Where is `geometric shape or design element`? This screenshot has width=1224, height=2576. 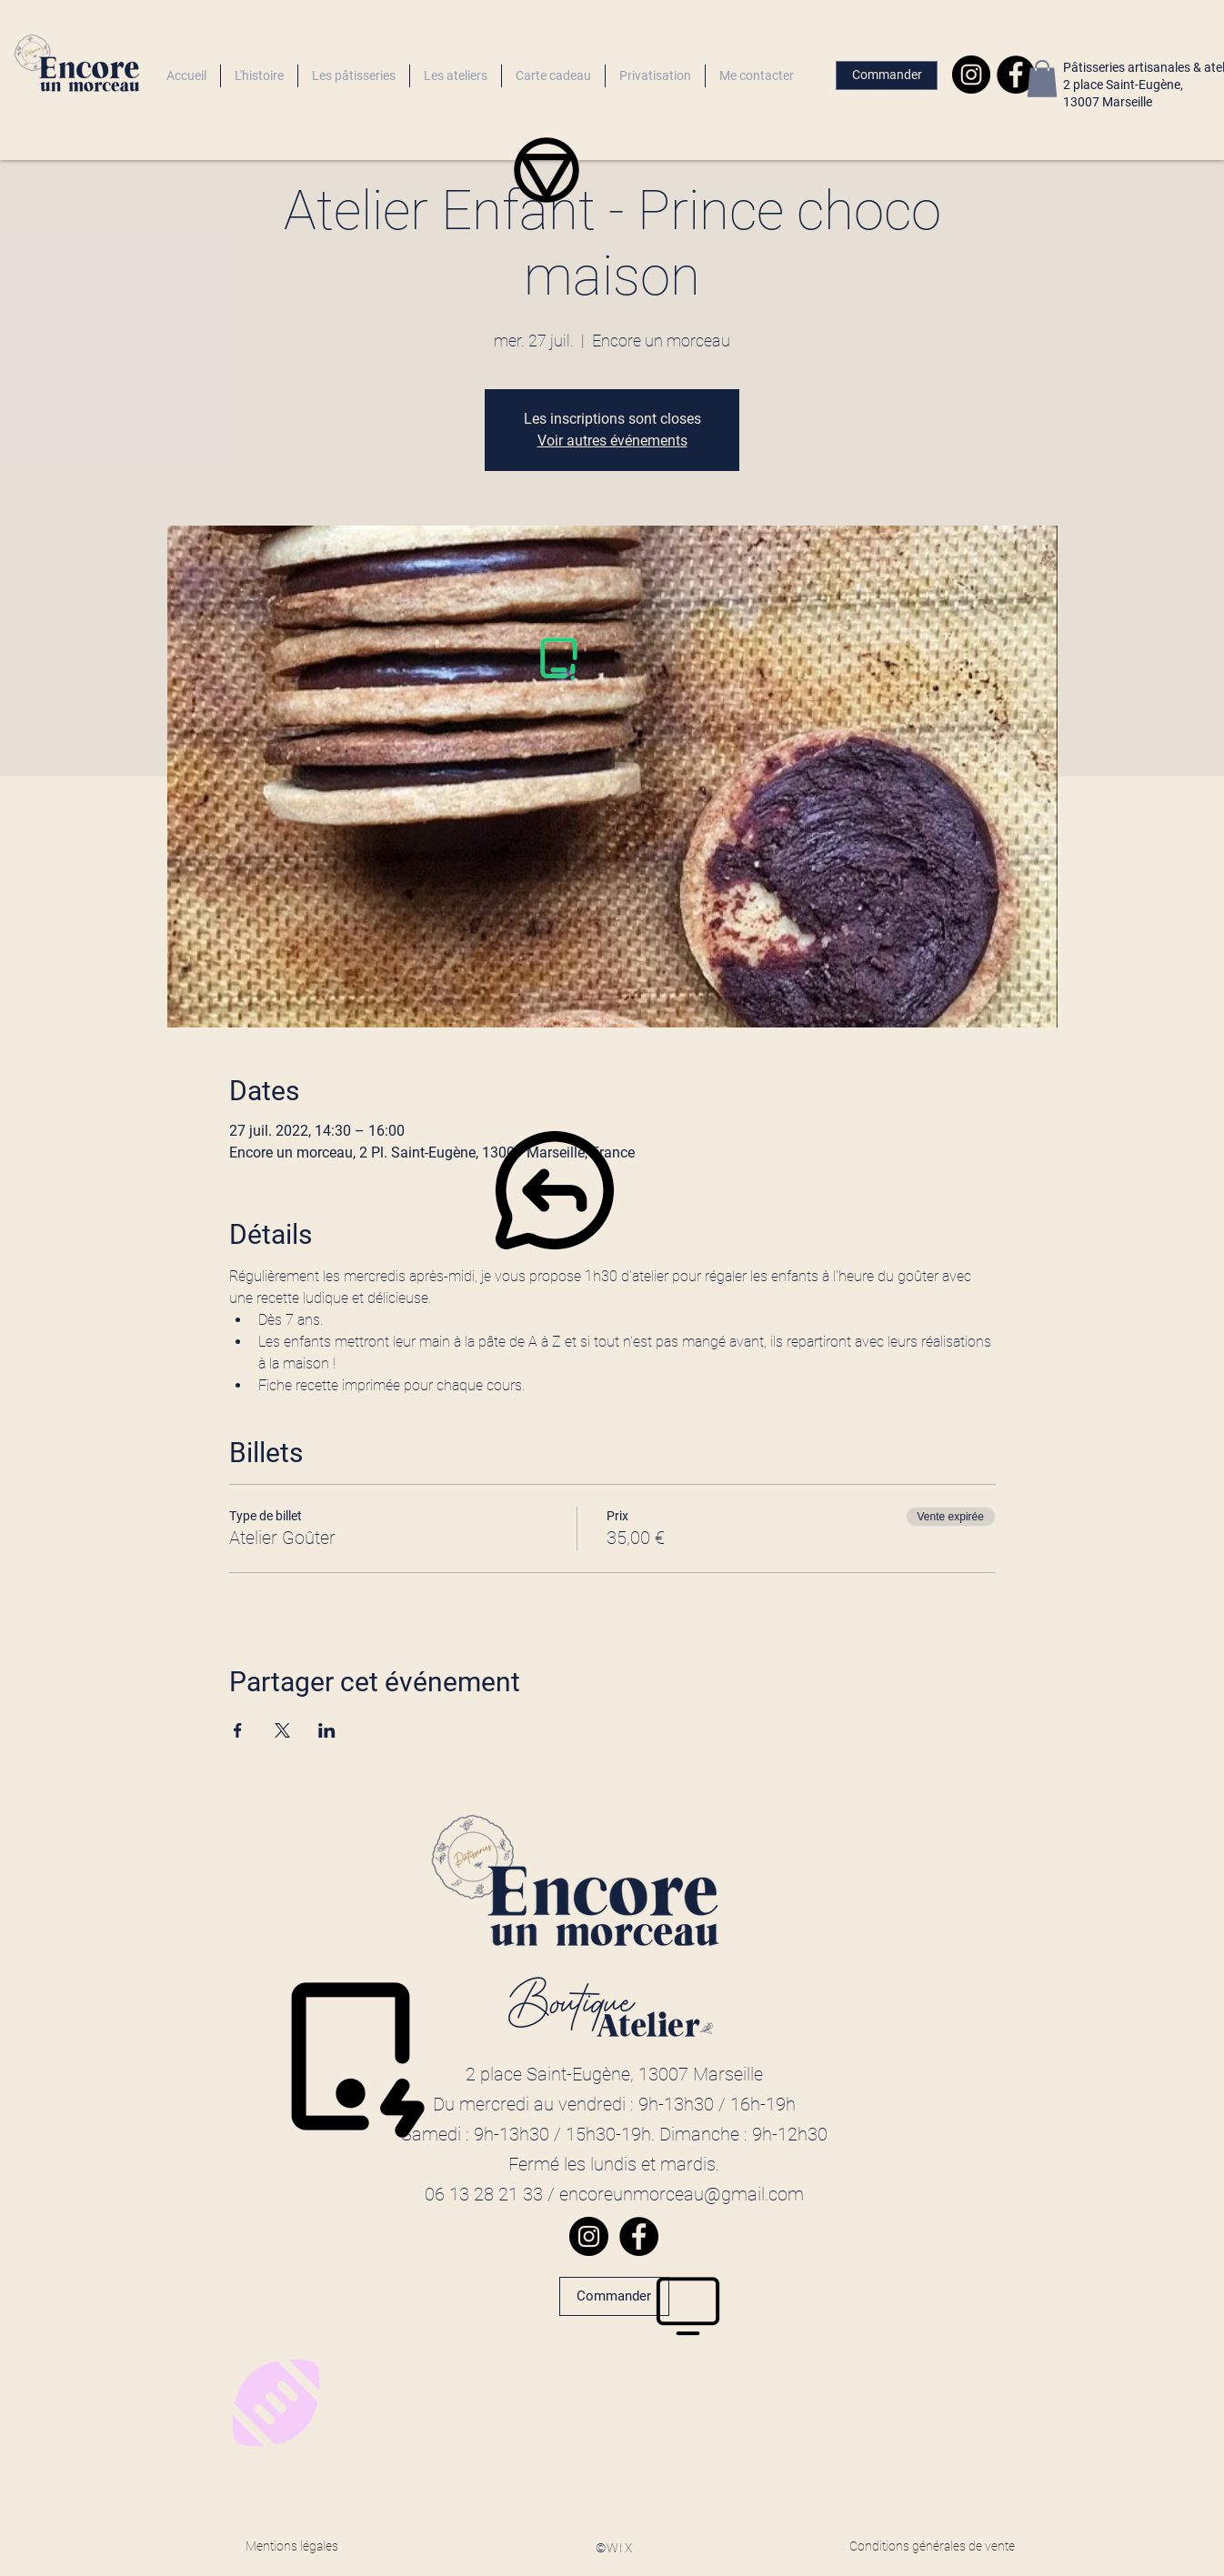 geometric shape or design element is located at coordinates (547, 170).